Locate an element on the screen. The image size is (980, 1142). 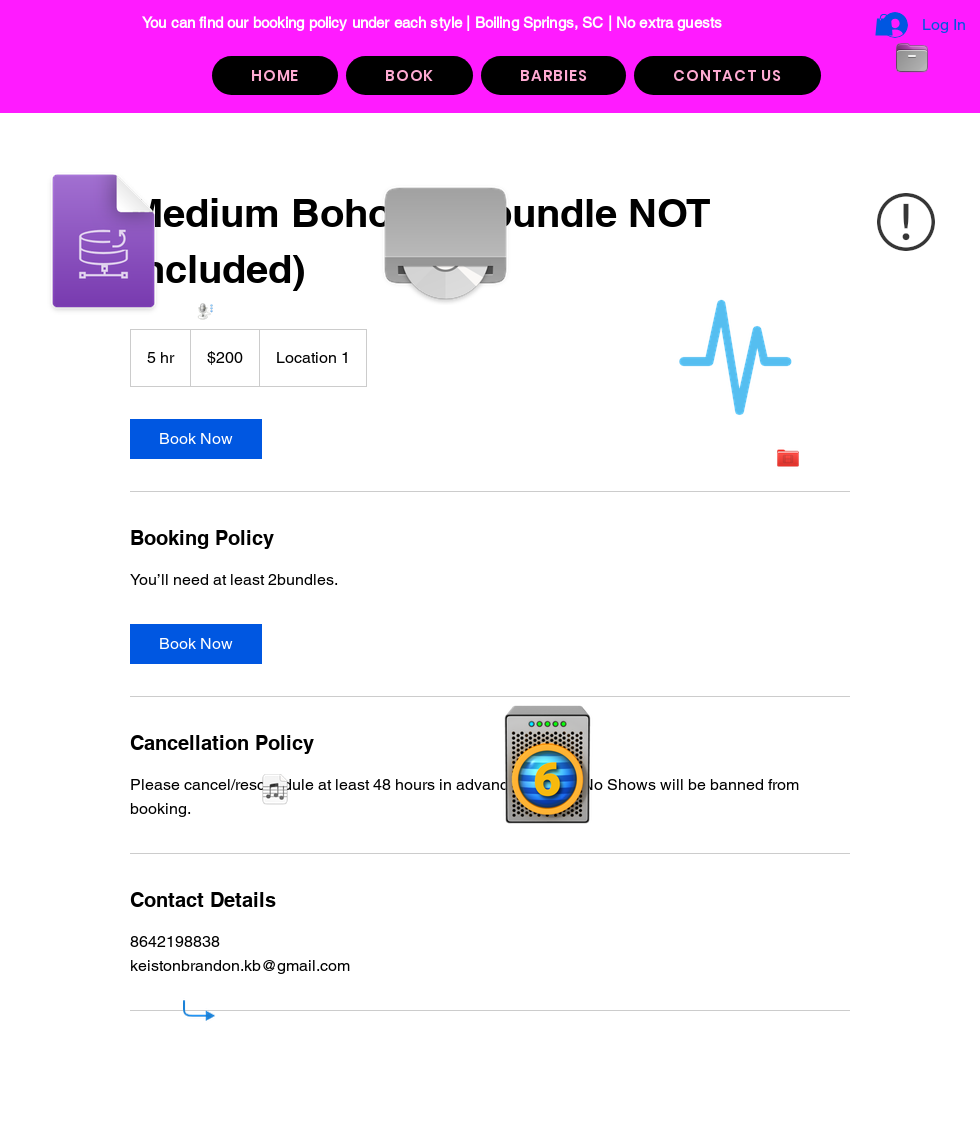
open your videos folder is located at coordinates (788, 458).